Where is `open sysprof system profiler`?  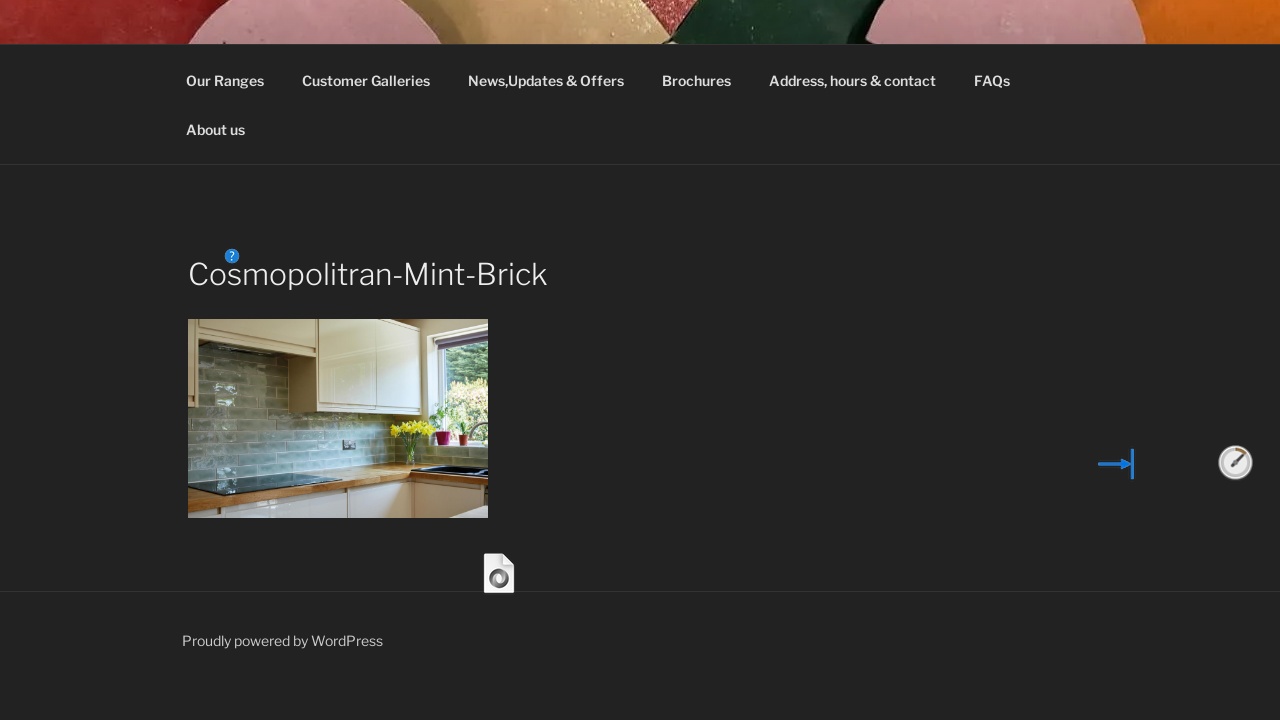 open sysprof system profiler is located at coordinates (1235, 462).